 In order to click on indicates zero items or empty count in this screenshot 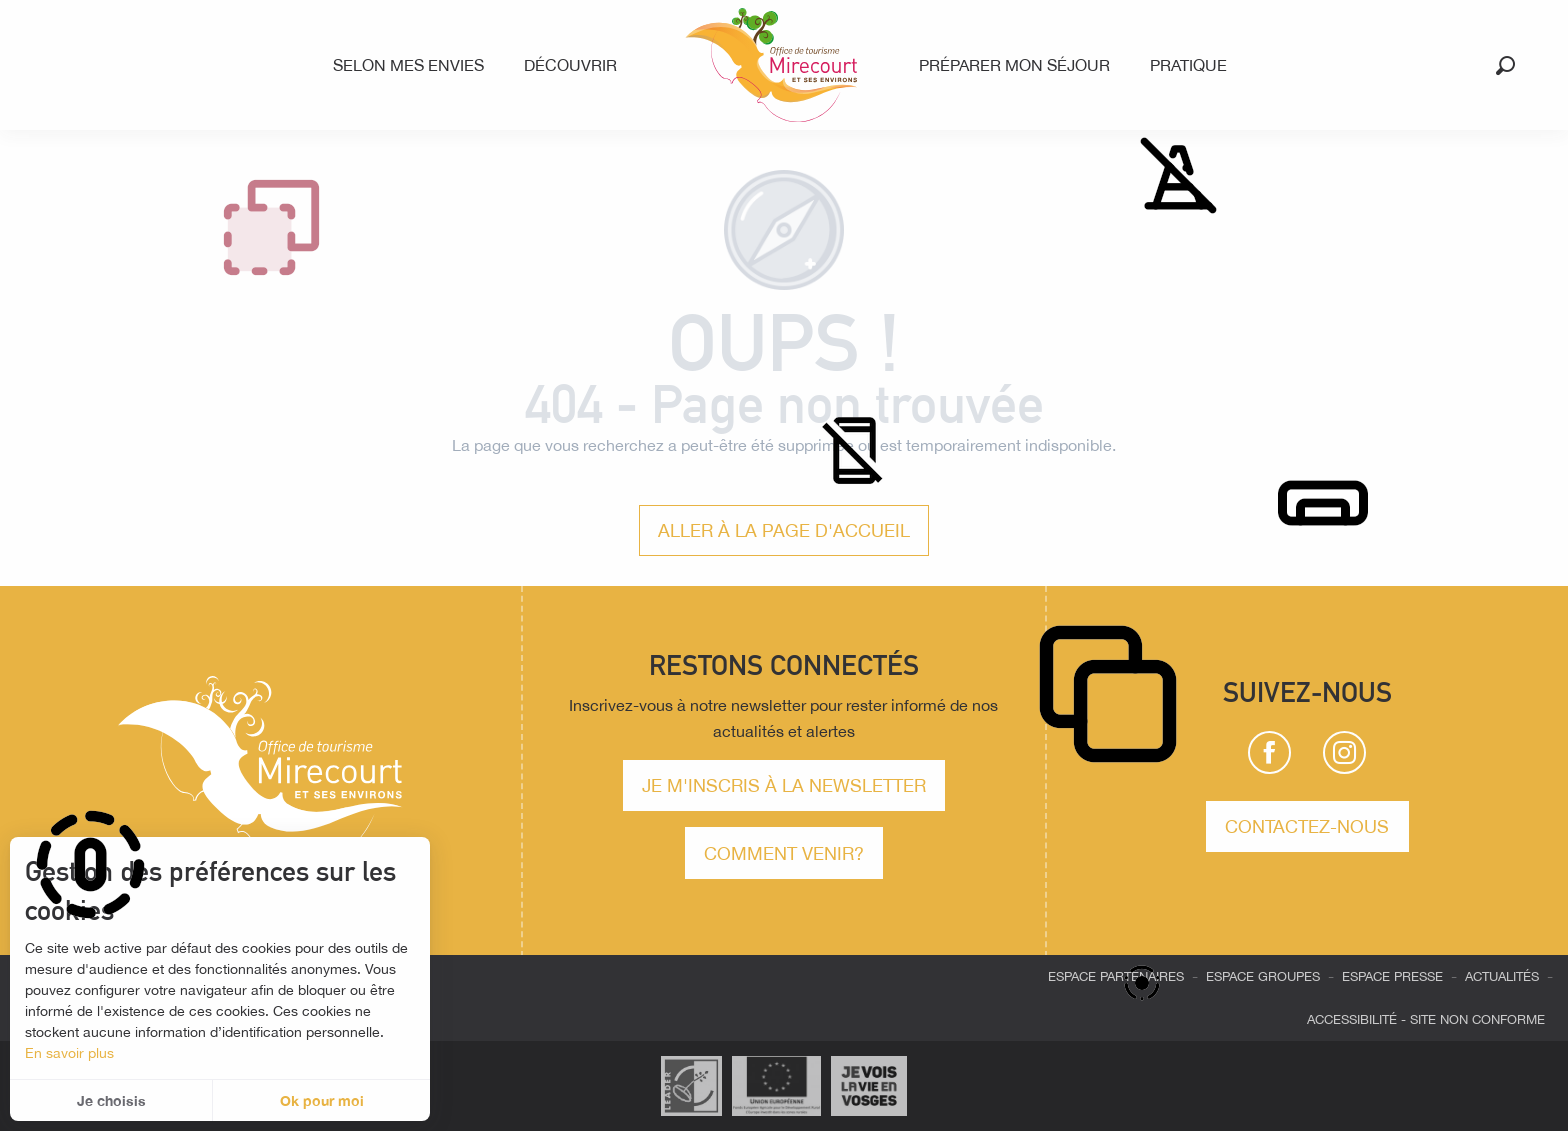, I will do `click(90, 864)`.